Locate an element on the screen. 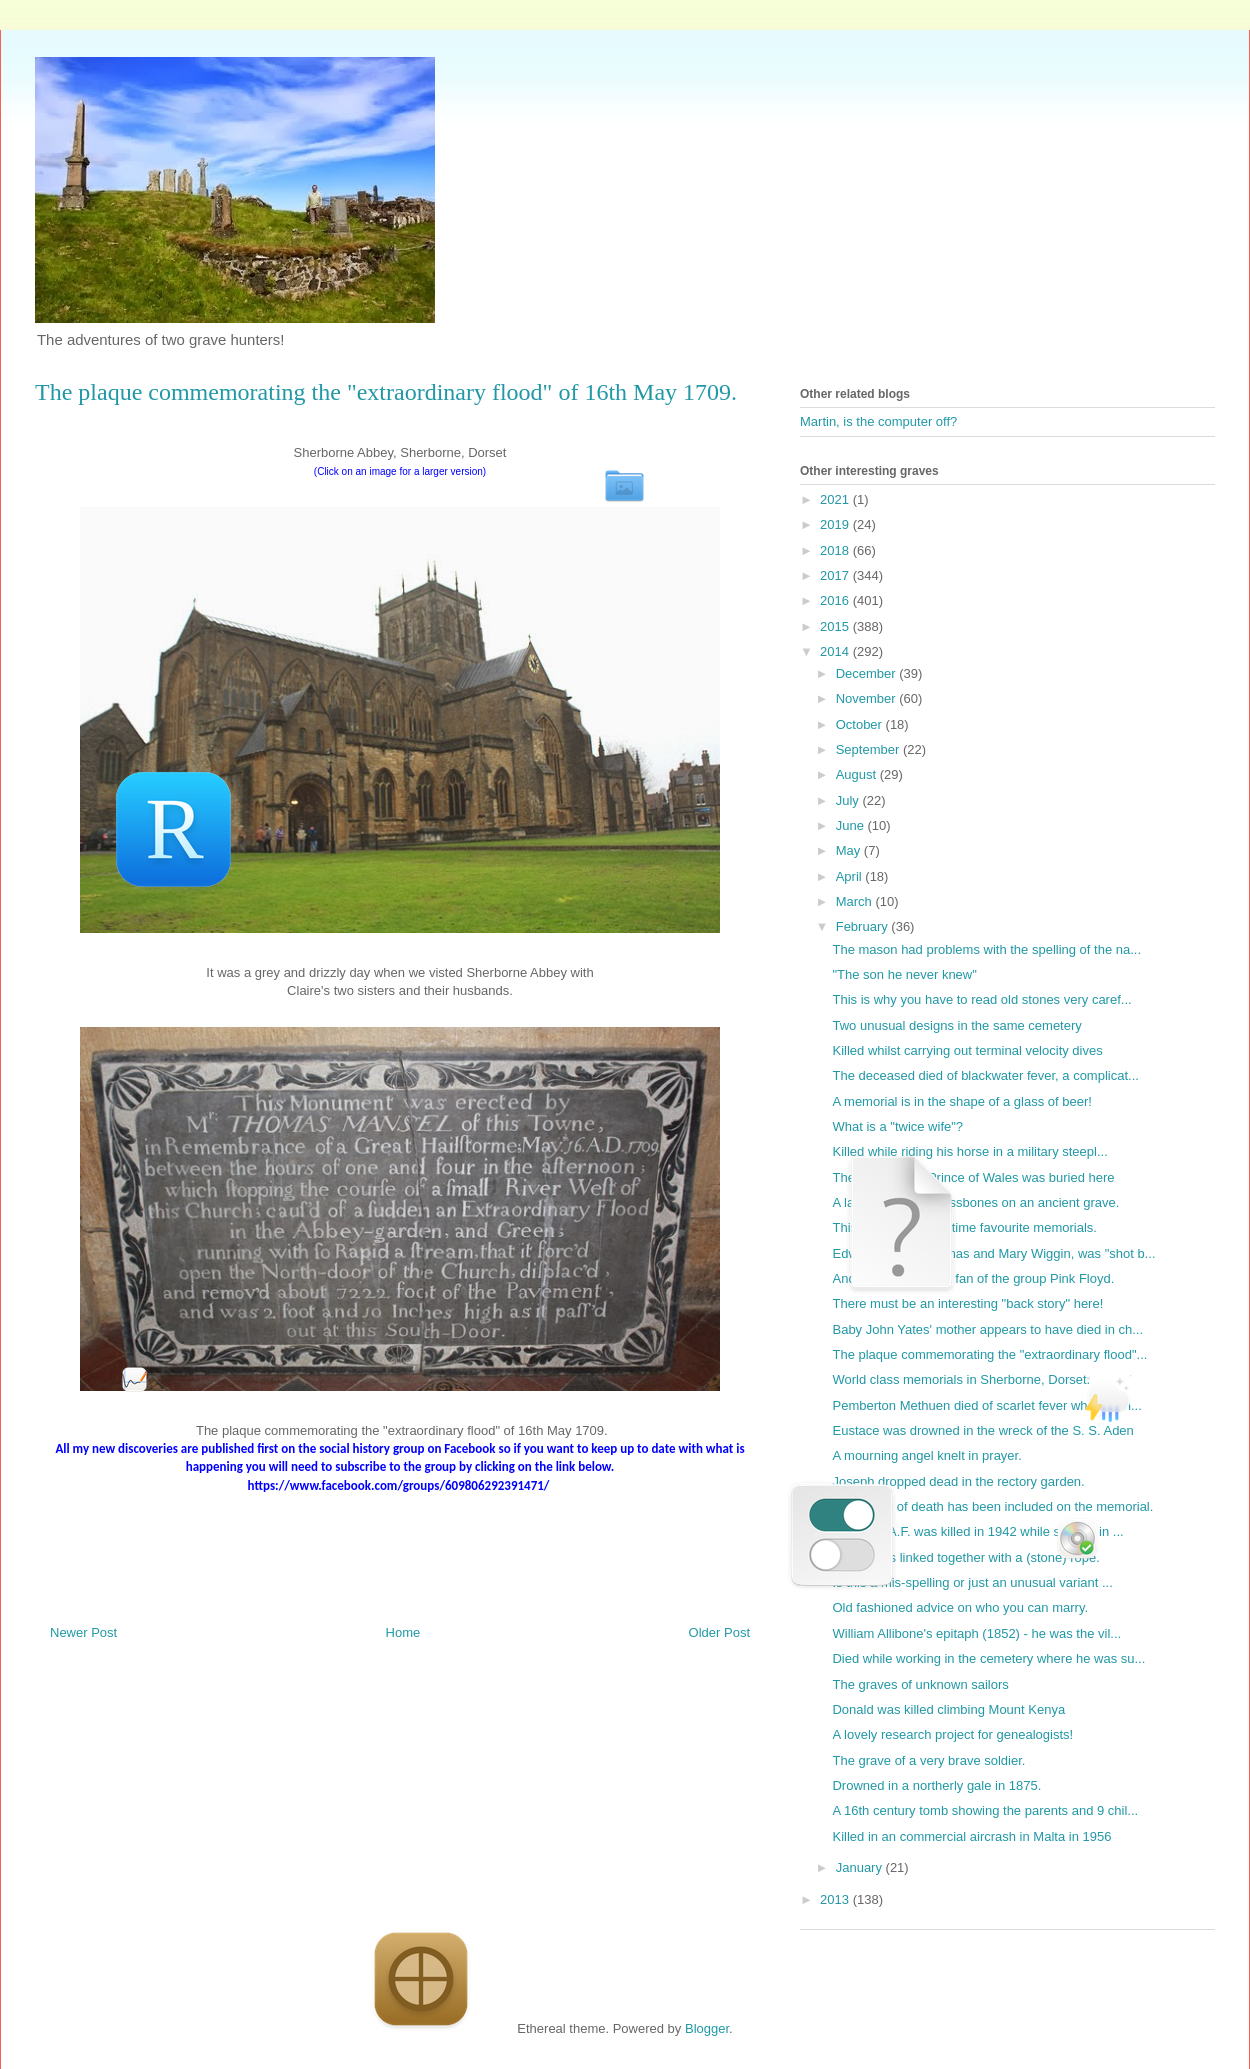 This screenshot has height=2069, width=1250. open system settings or preferences is located at coordinates (842, 1535).